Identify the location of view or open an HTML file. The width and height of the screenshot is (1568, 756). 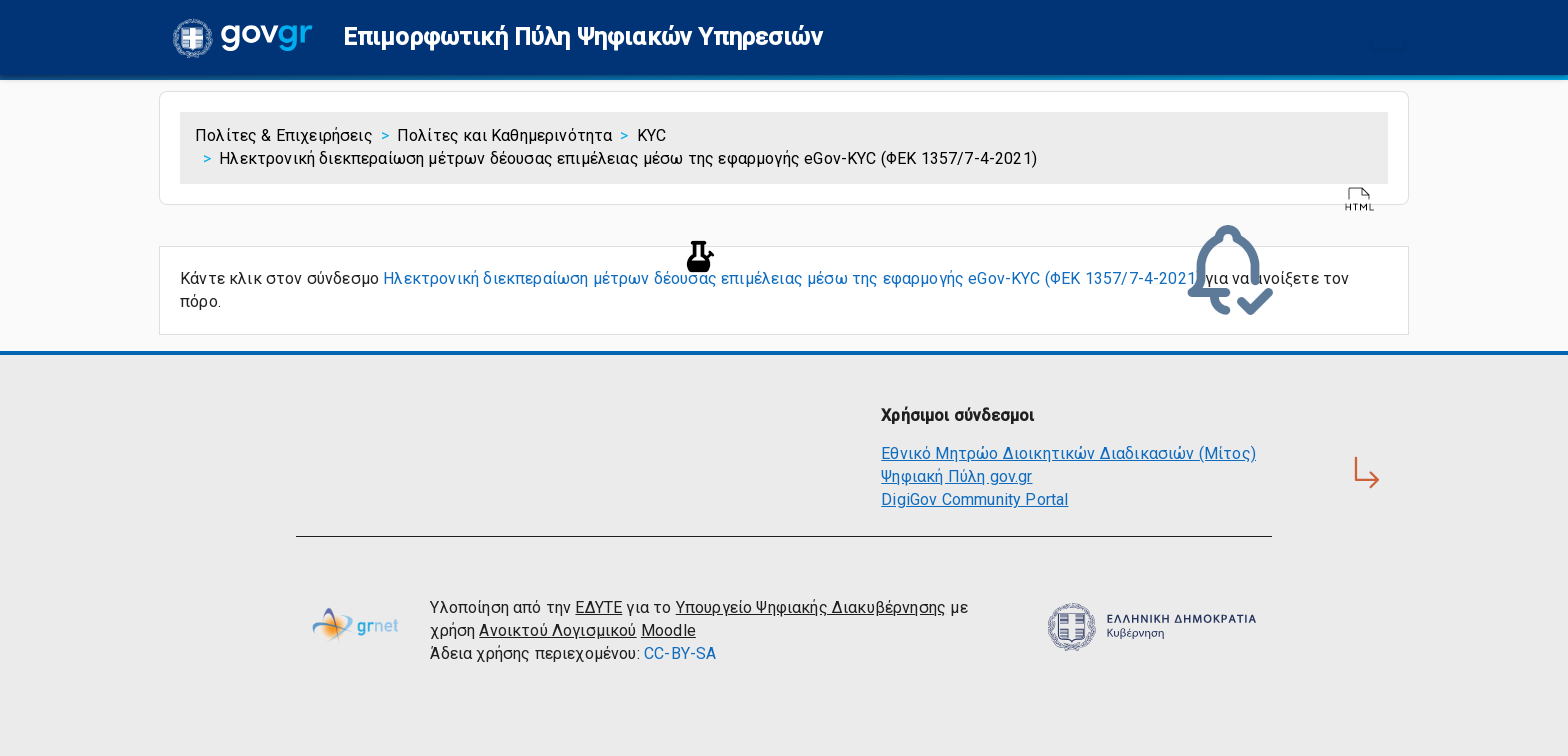
(1359, 200).